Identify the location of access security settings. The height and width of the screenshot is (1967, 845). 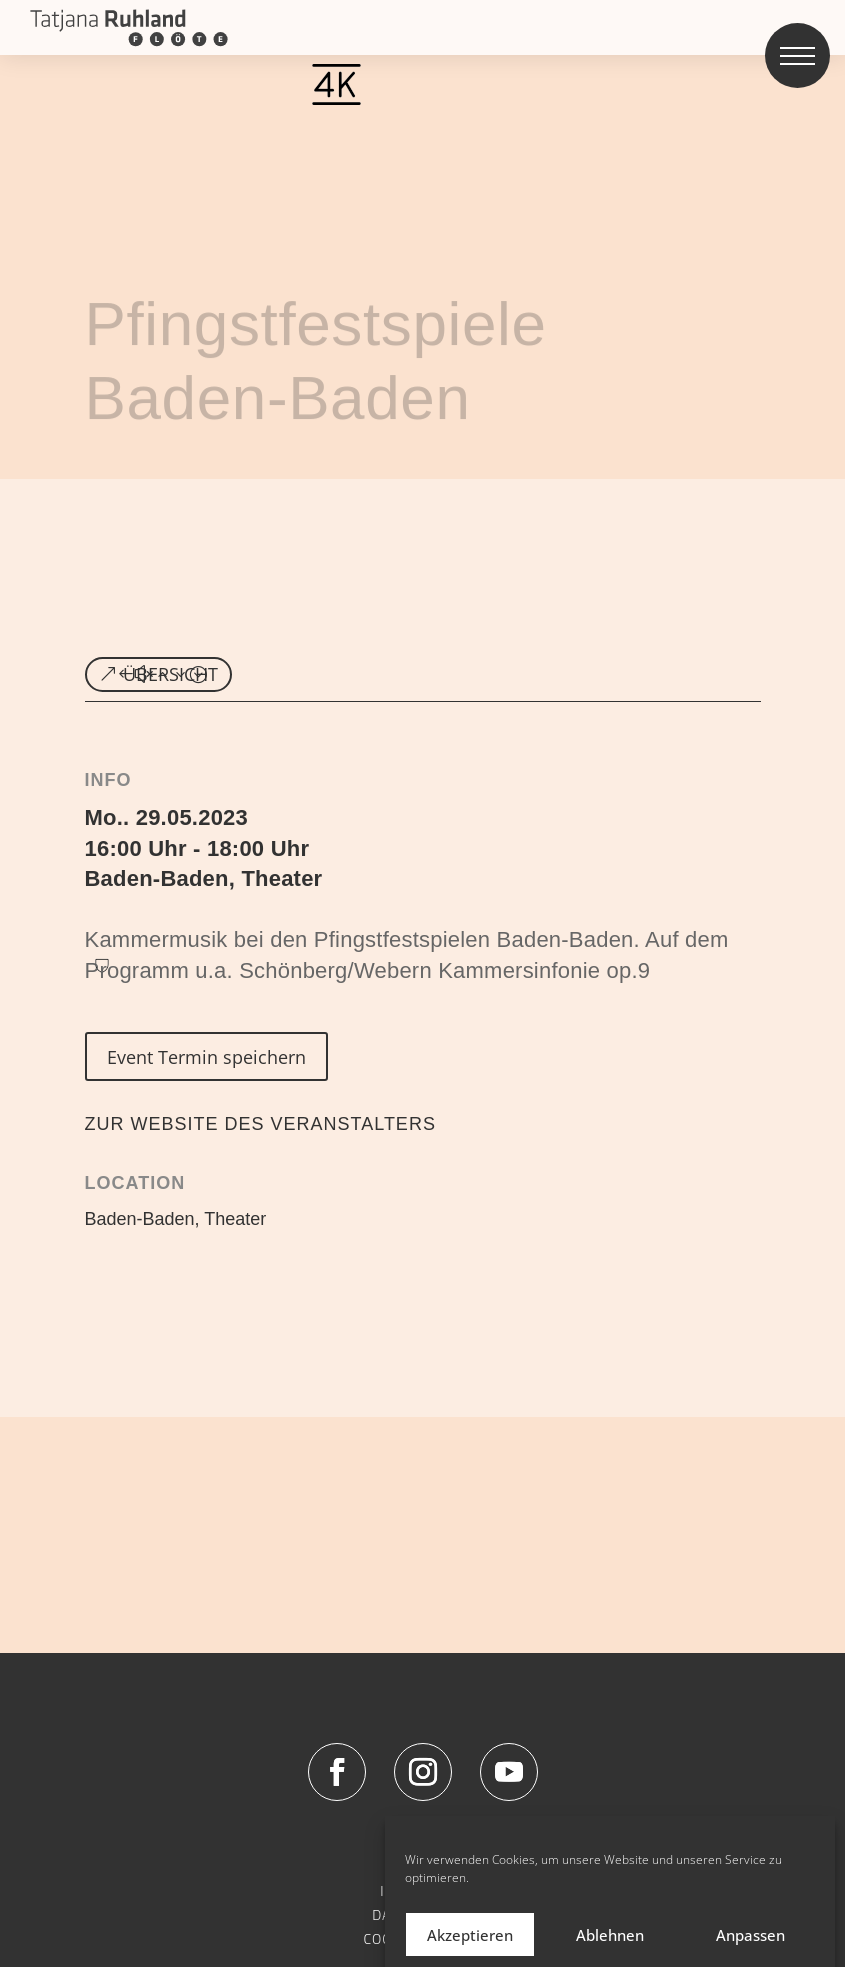
(102, 965).